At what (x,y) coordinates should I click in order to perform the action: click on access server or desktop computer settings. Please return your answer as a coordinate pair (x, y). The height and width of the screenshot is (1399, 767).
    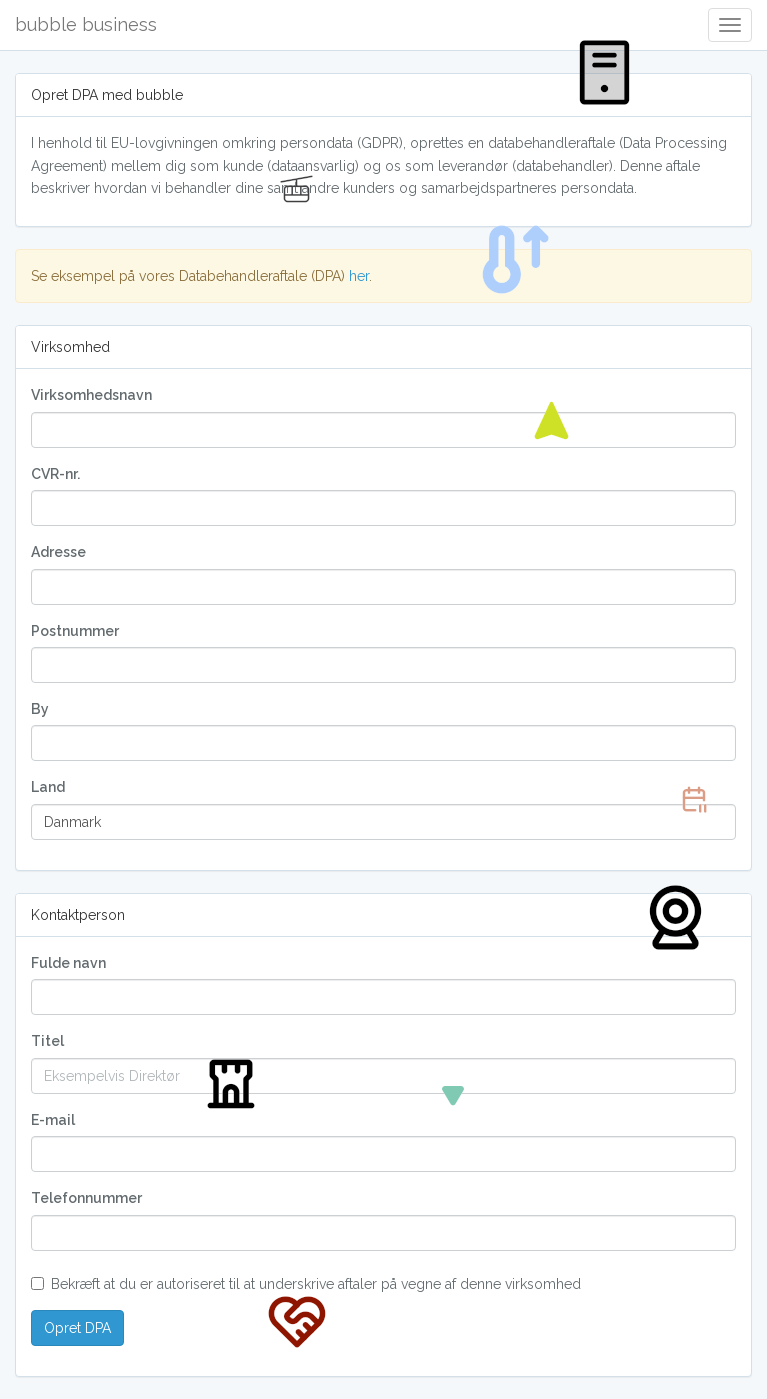
    Looking at the image, I should click on (604, 72).